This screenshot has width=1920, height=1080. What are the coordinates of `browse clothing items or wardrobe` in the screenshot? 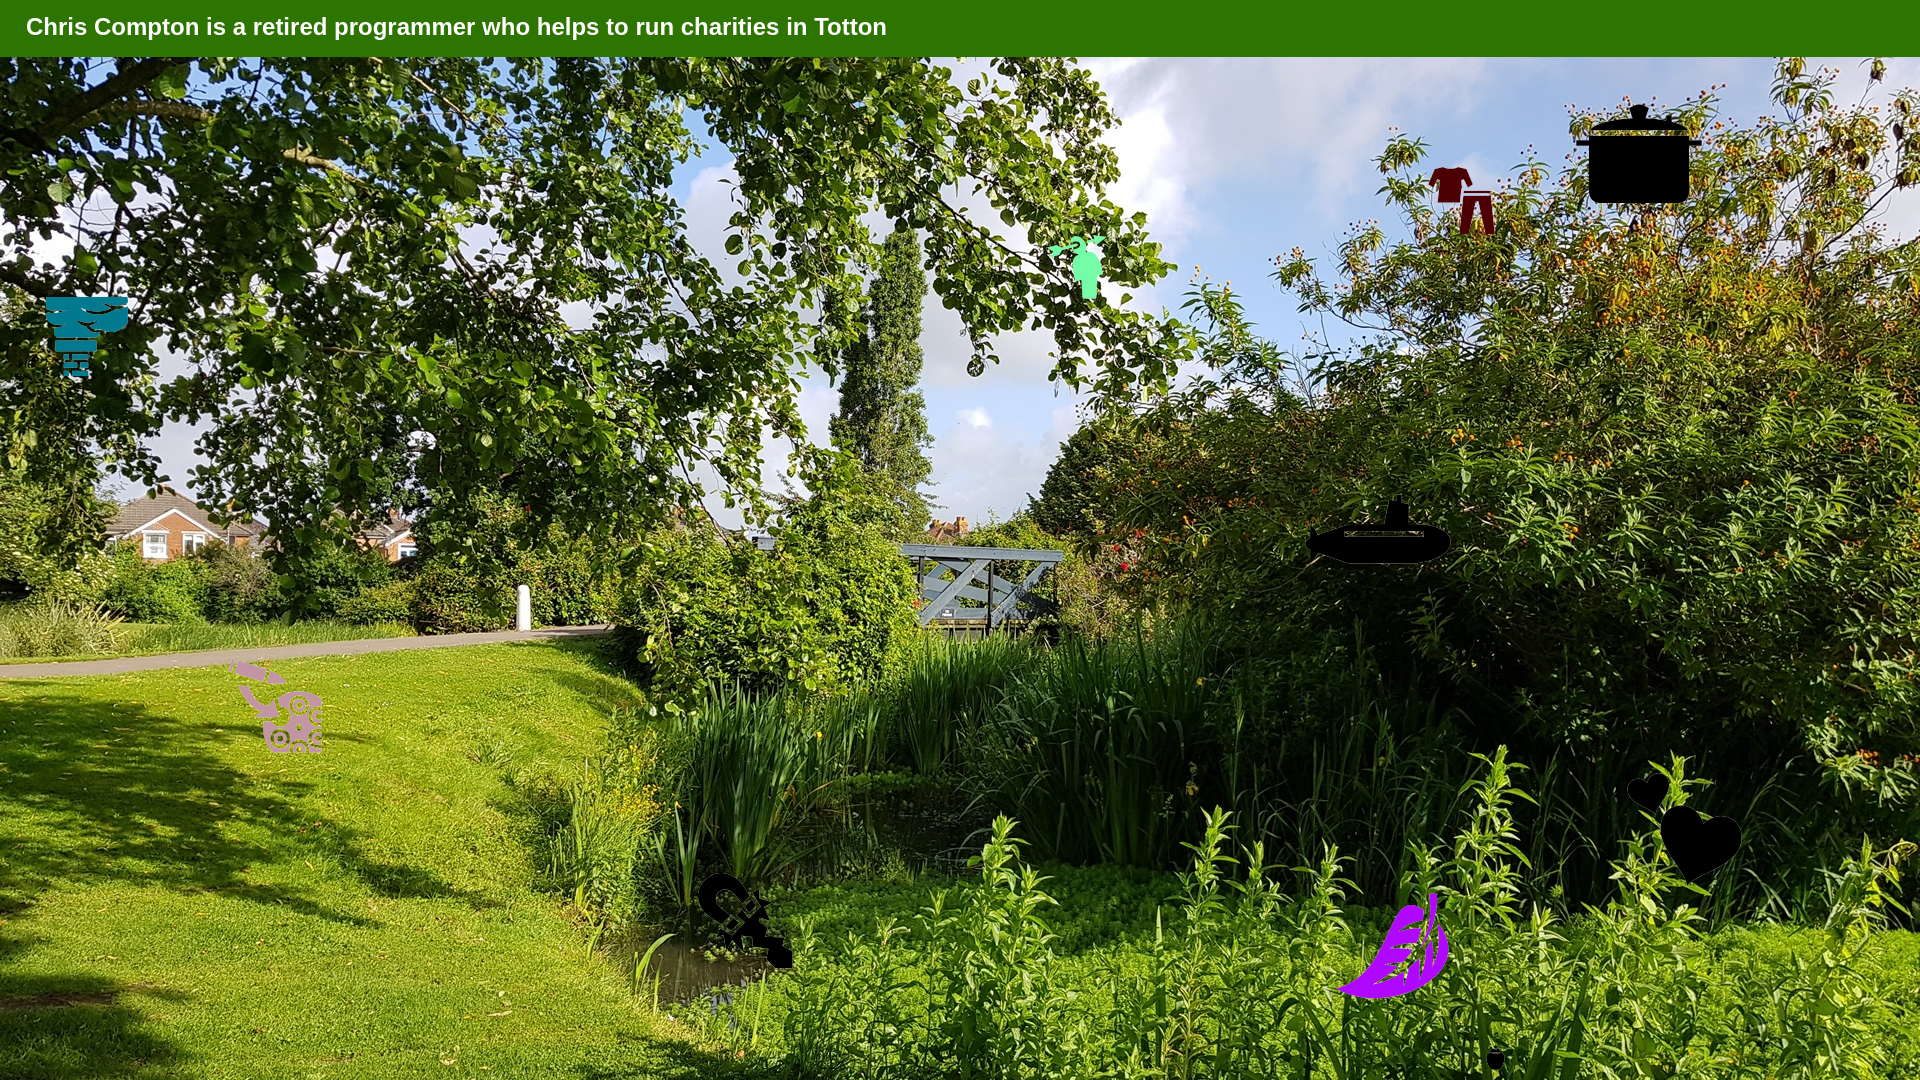 It's located at (1461, 200).